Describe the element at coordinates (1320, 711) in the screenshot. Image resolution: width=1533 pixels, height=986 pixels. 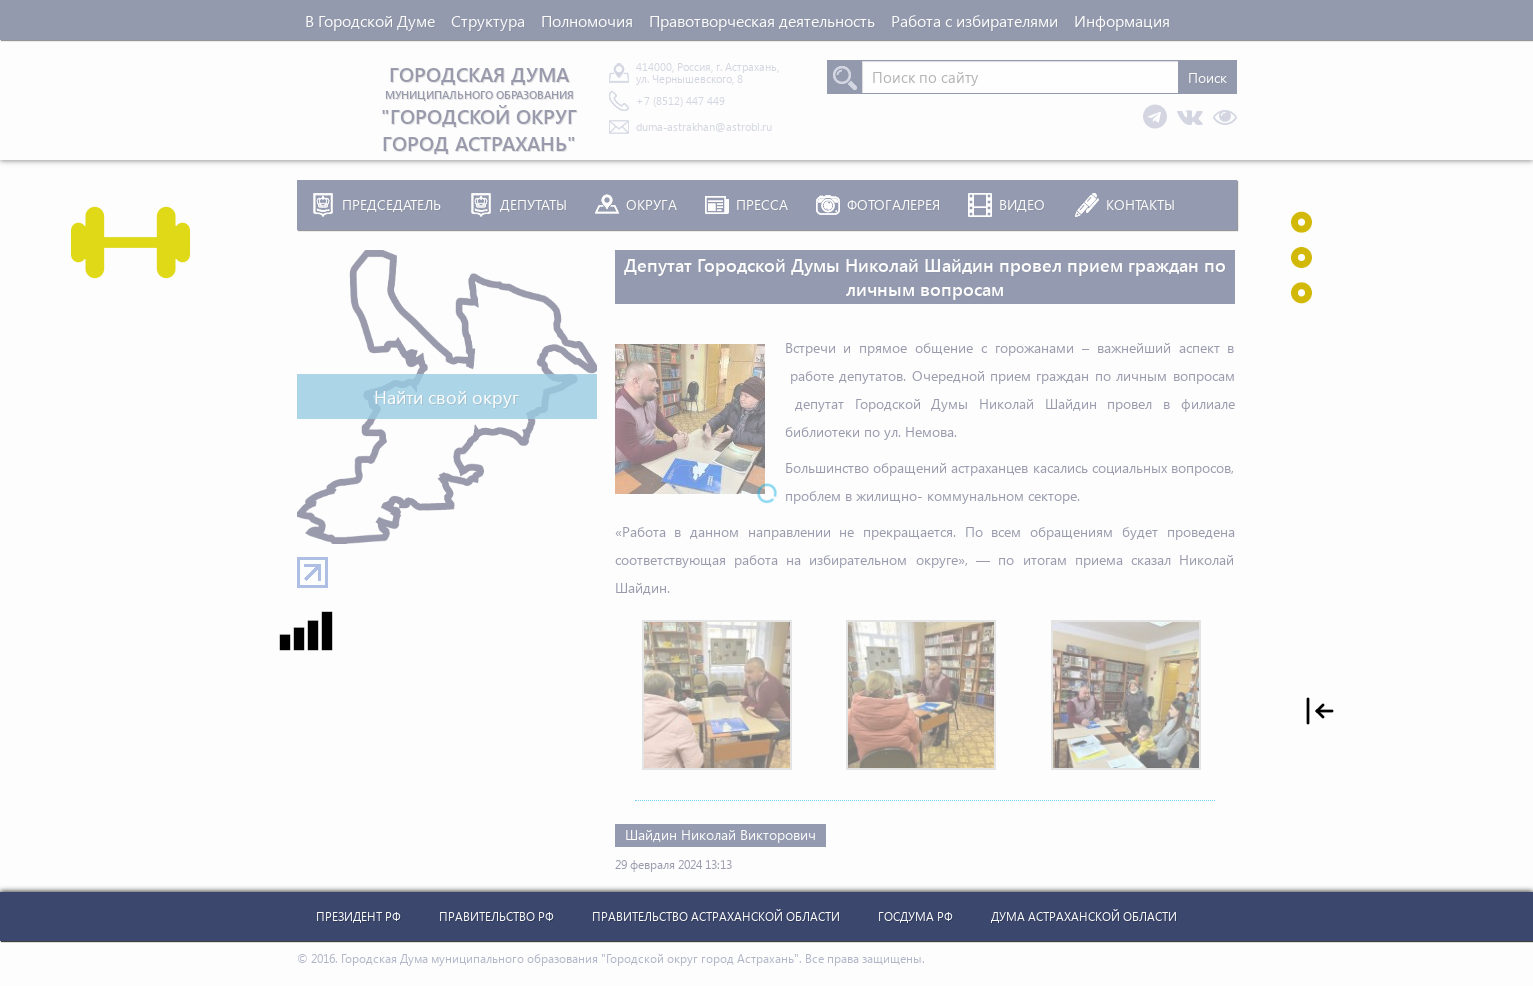
I see `collapse sidebar or panel` at that location.